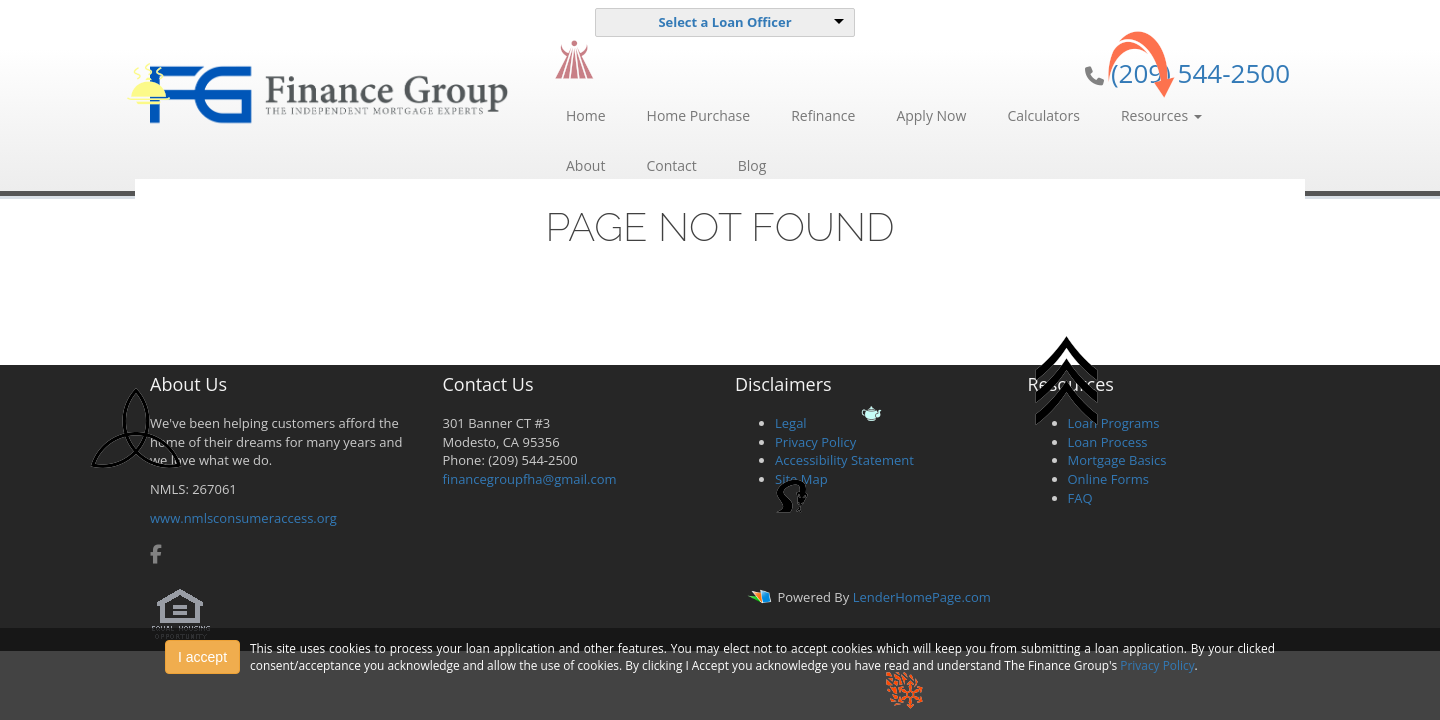  Describe the element at coordinates (871, 413) in the screenshot. I see `access tea or beverage-related features` at that location.